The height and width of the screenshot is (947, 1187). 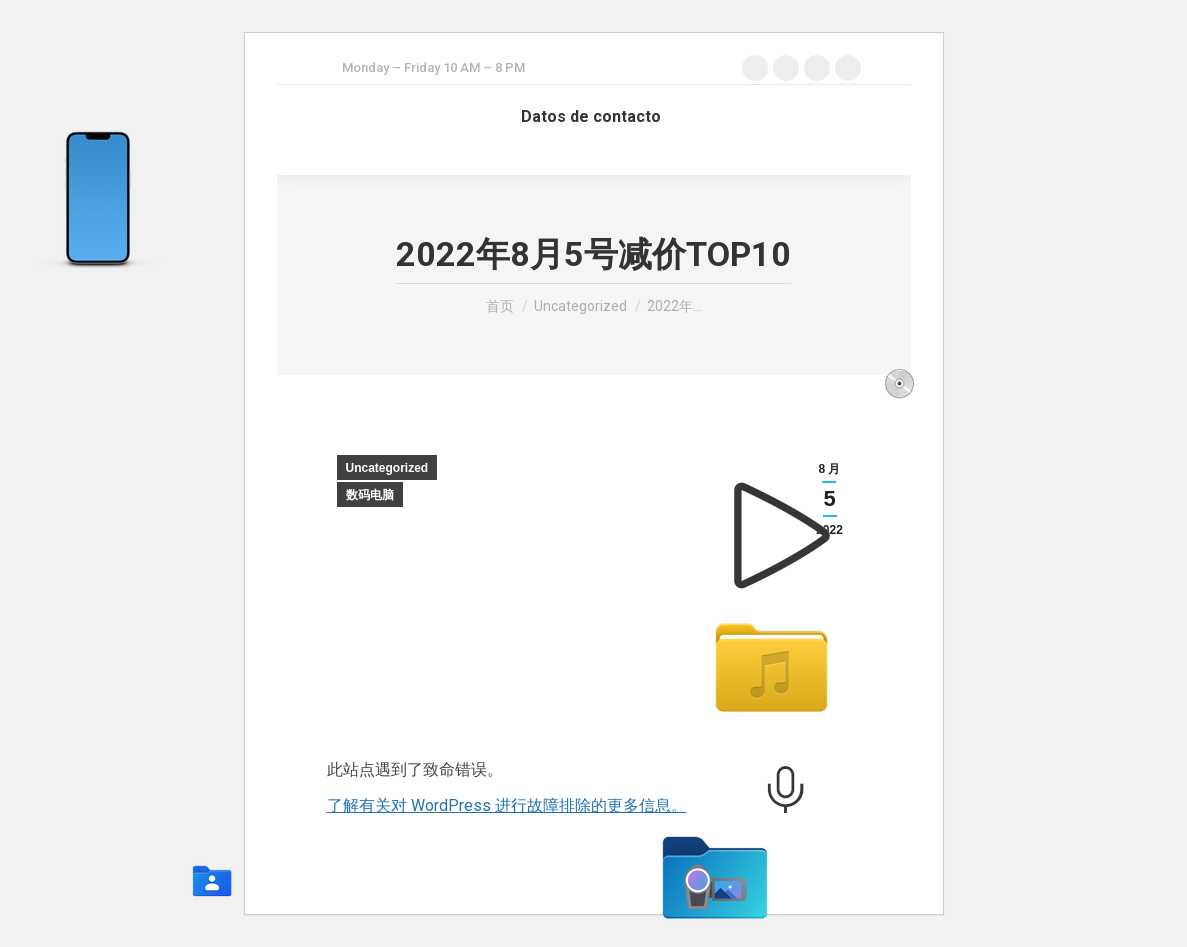 I want to click on open google contacts folder, so click(x=212, y=882).